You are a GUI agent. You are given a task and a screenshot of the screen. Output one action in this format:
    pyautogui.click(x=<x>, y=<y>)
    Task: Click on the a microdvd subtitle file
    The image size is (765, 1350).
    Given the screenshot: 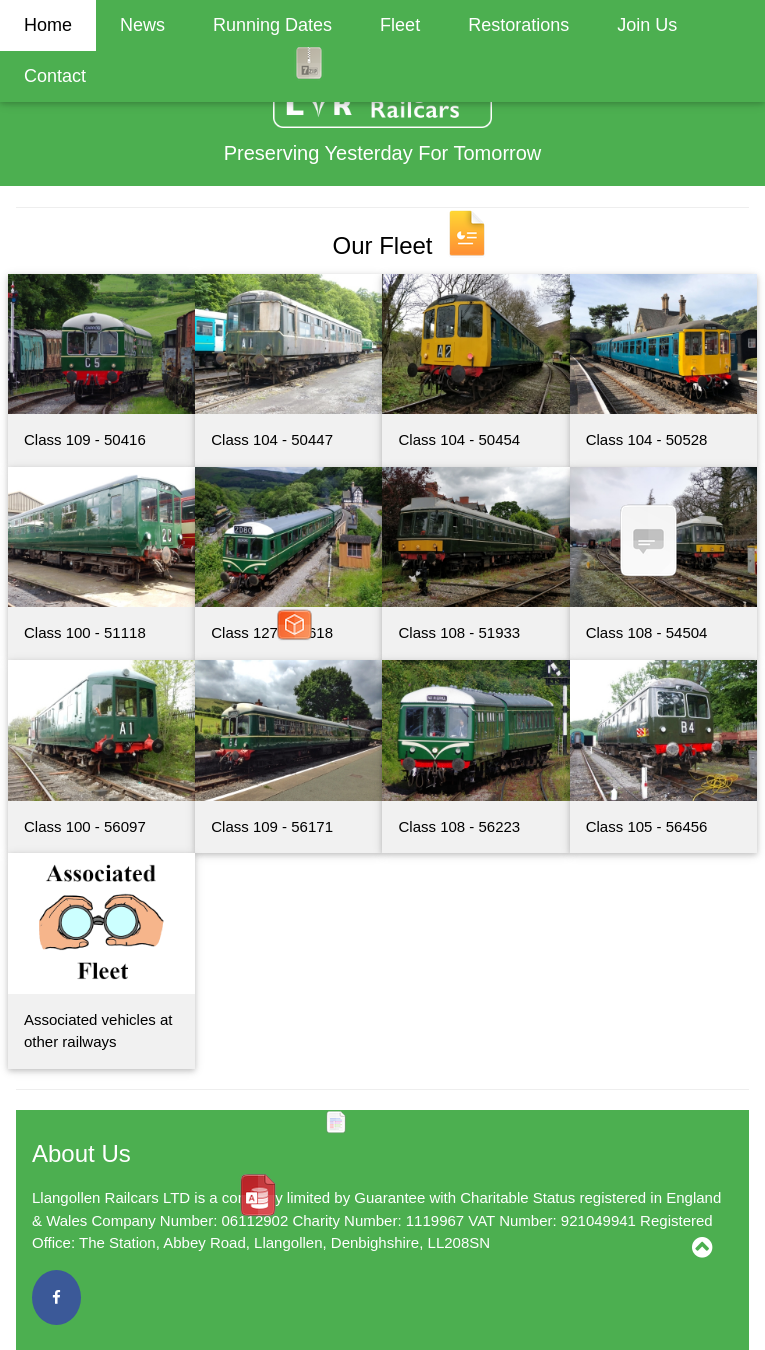 What is the action you would take?
    pyautogui.click(x=648, y=540)
    